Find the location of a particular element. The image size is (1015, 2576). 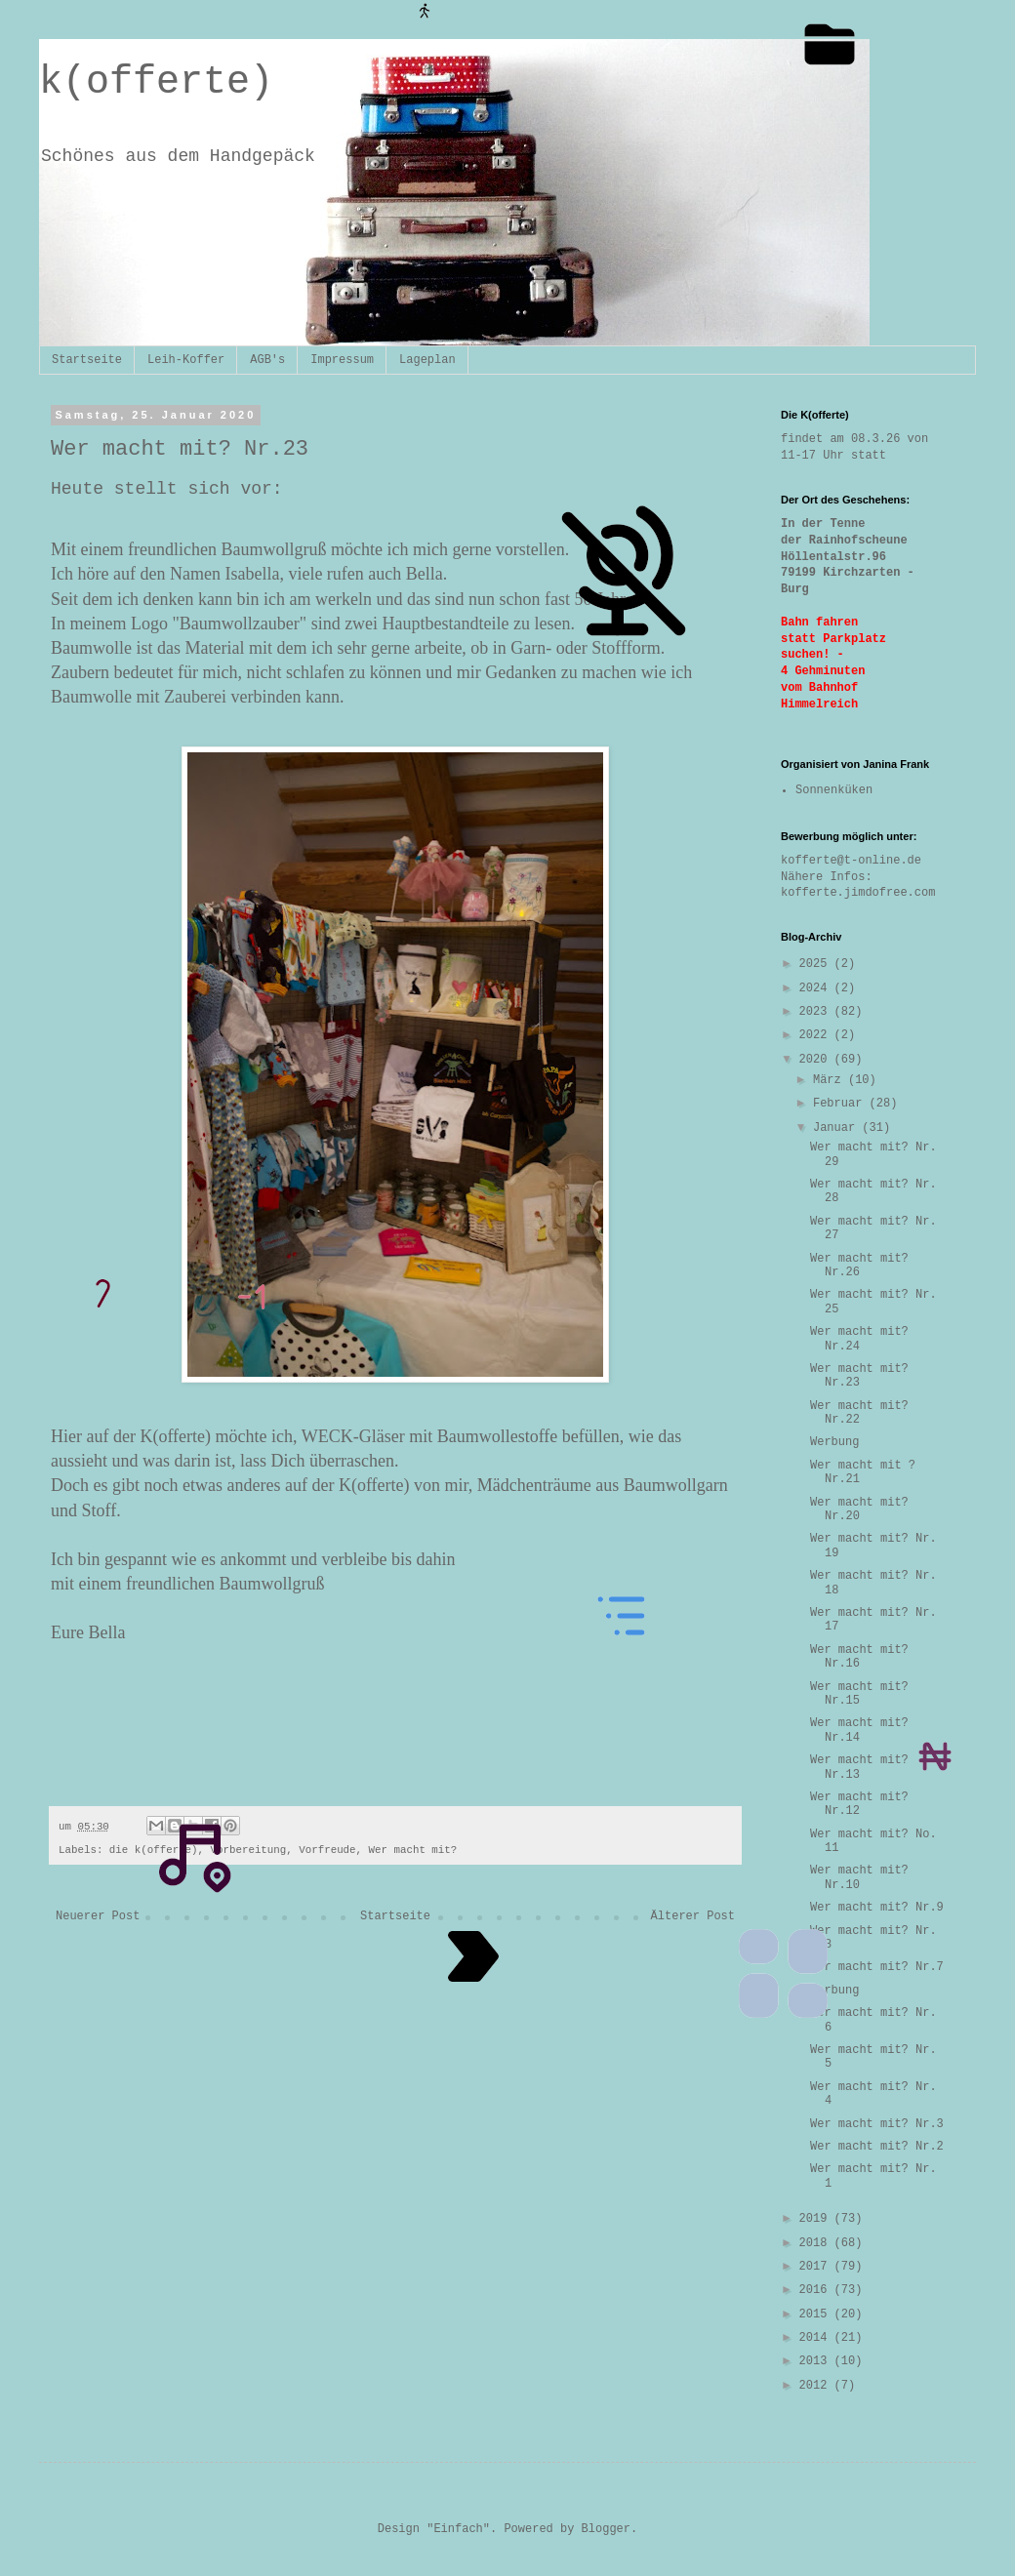

decrease exposure by one stop is located at coordinates (254, 1297).